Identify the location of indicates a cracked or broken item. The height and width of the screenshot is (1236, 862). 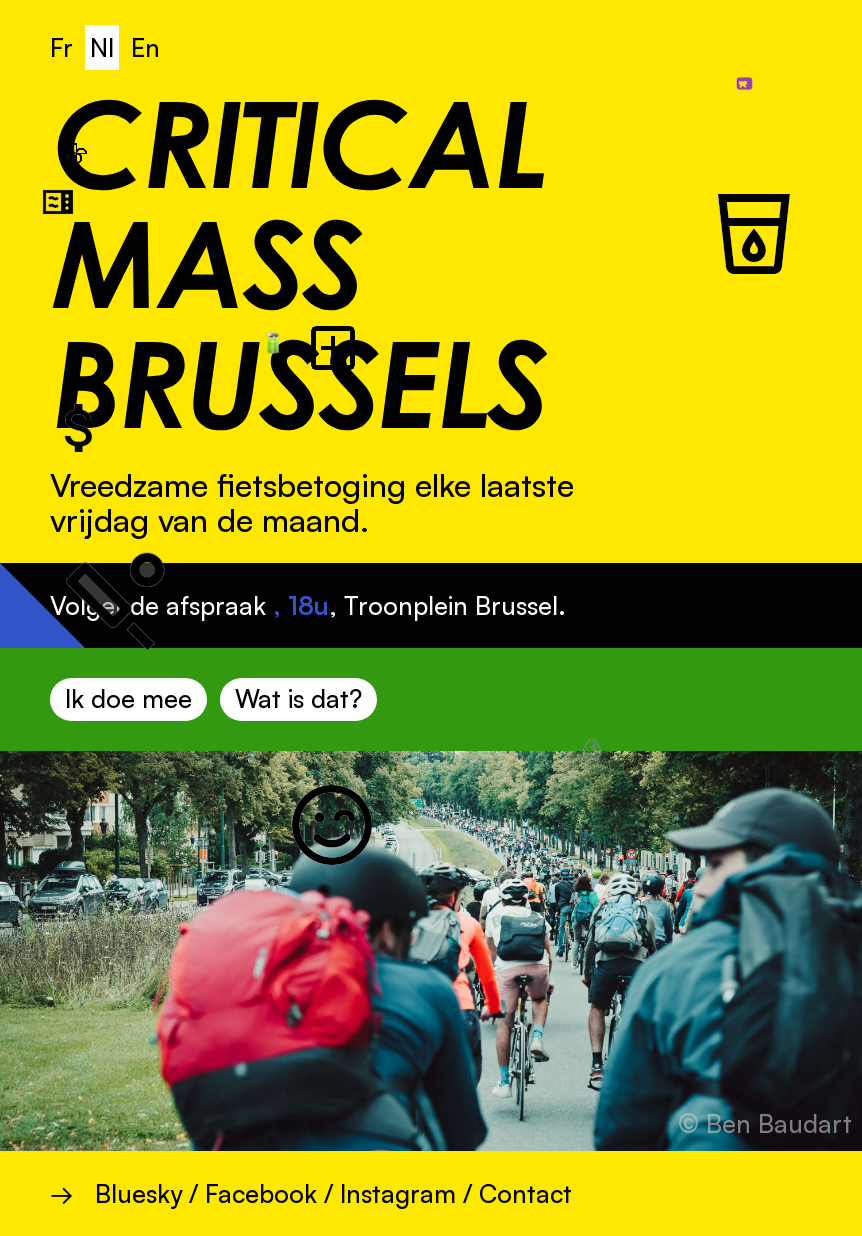
(592, 750).